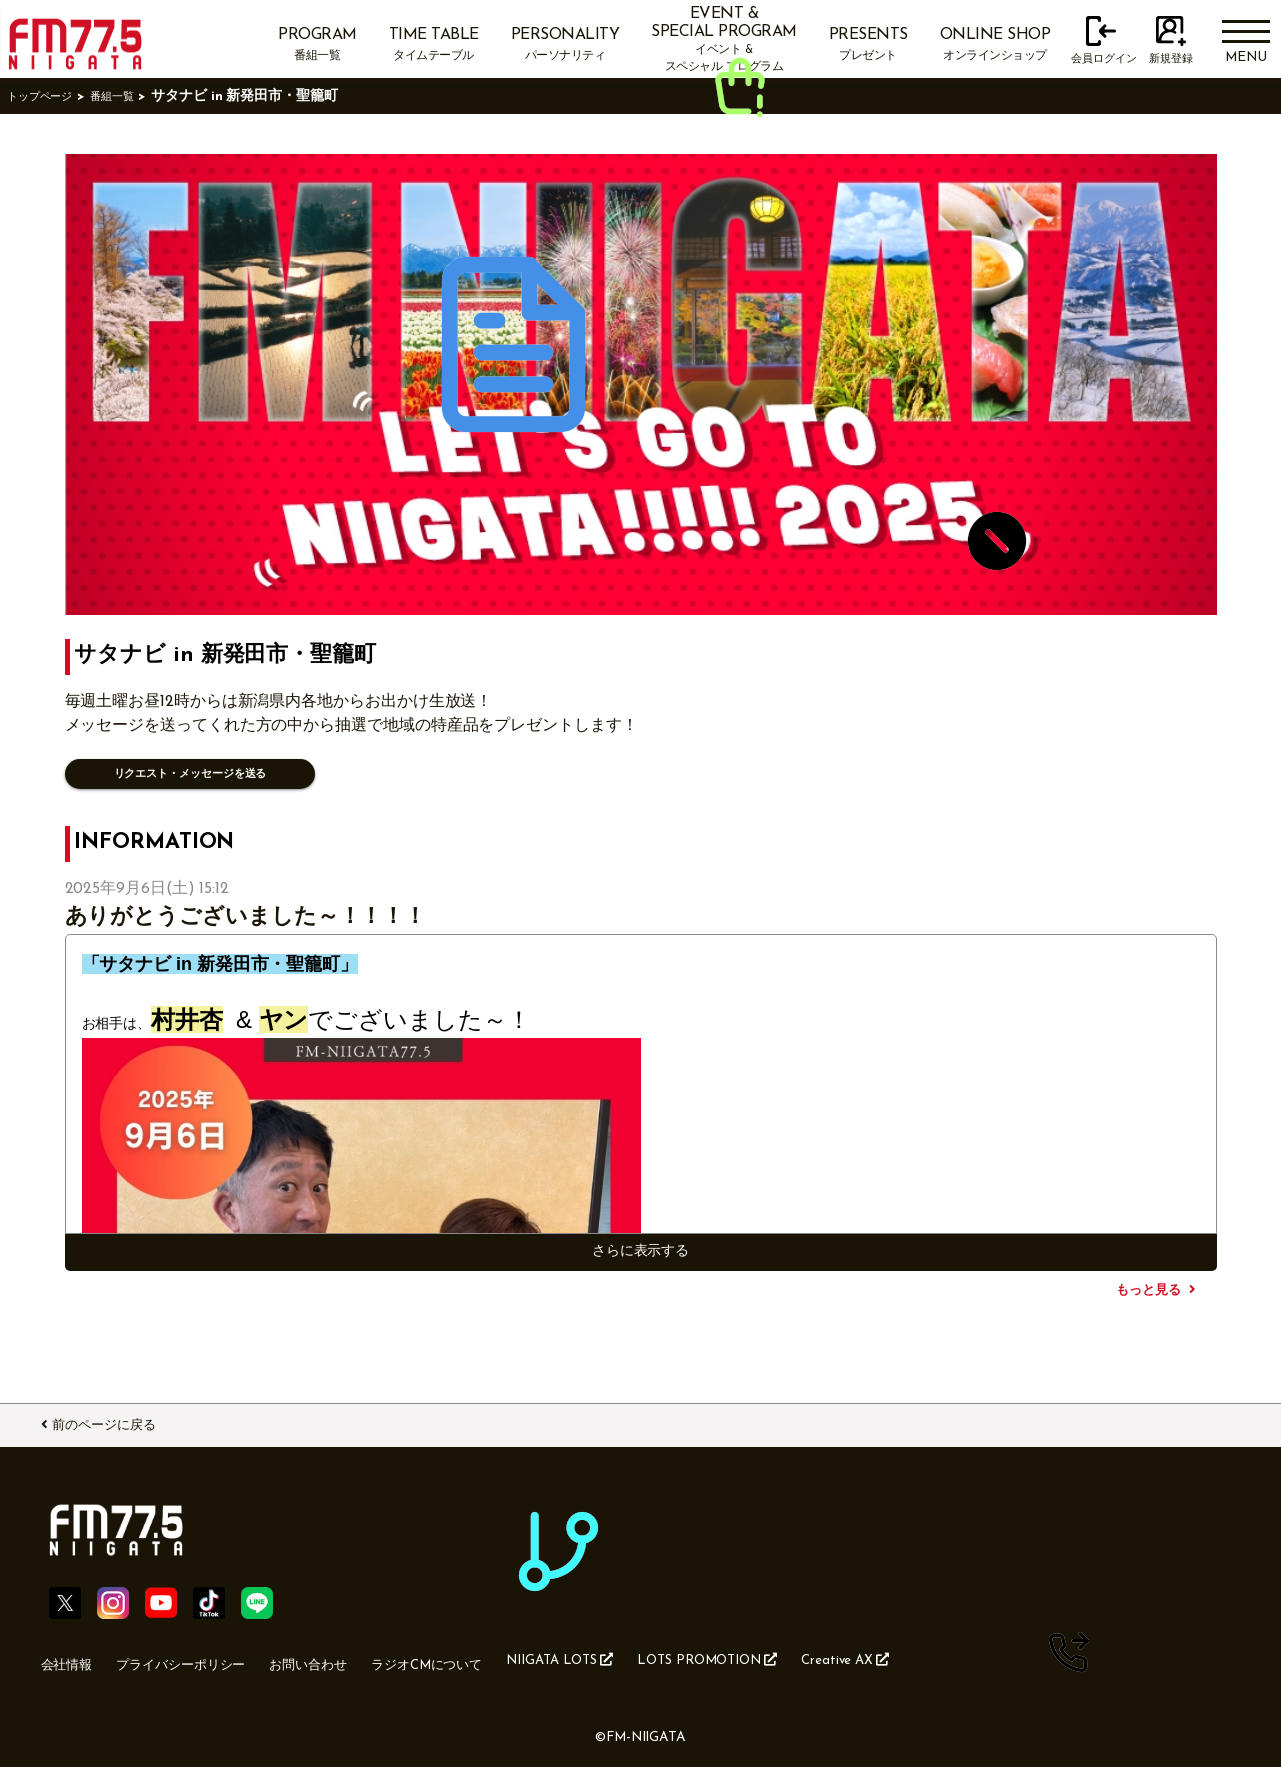  I want to click on view document contents, so click(513, 344).